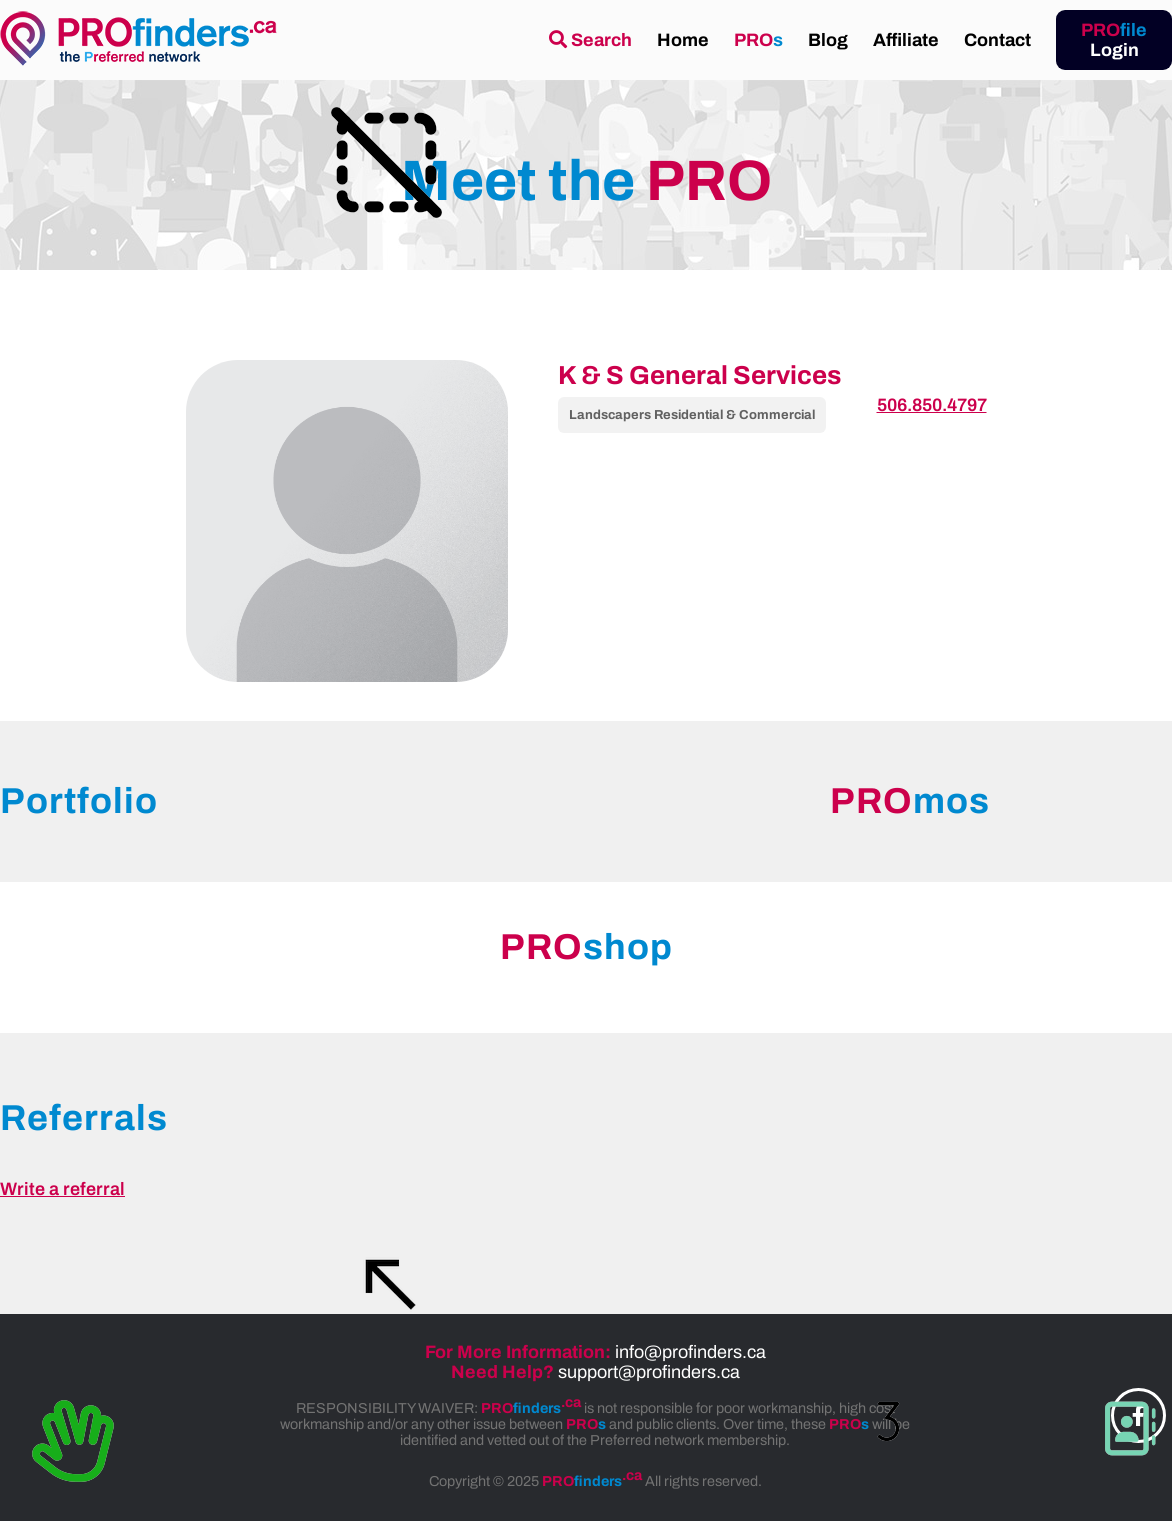 The height and width of the screenshot is (1521, 1172). Describe the element at coordinates (389, 1283) in the screenshot. I see `navigate to the northwest direction` at that location.